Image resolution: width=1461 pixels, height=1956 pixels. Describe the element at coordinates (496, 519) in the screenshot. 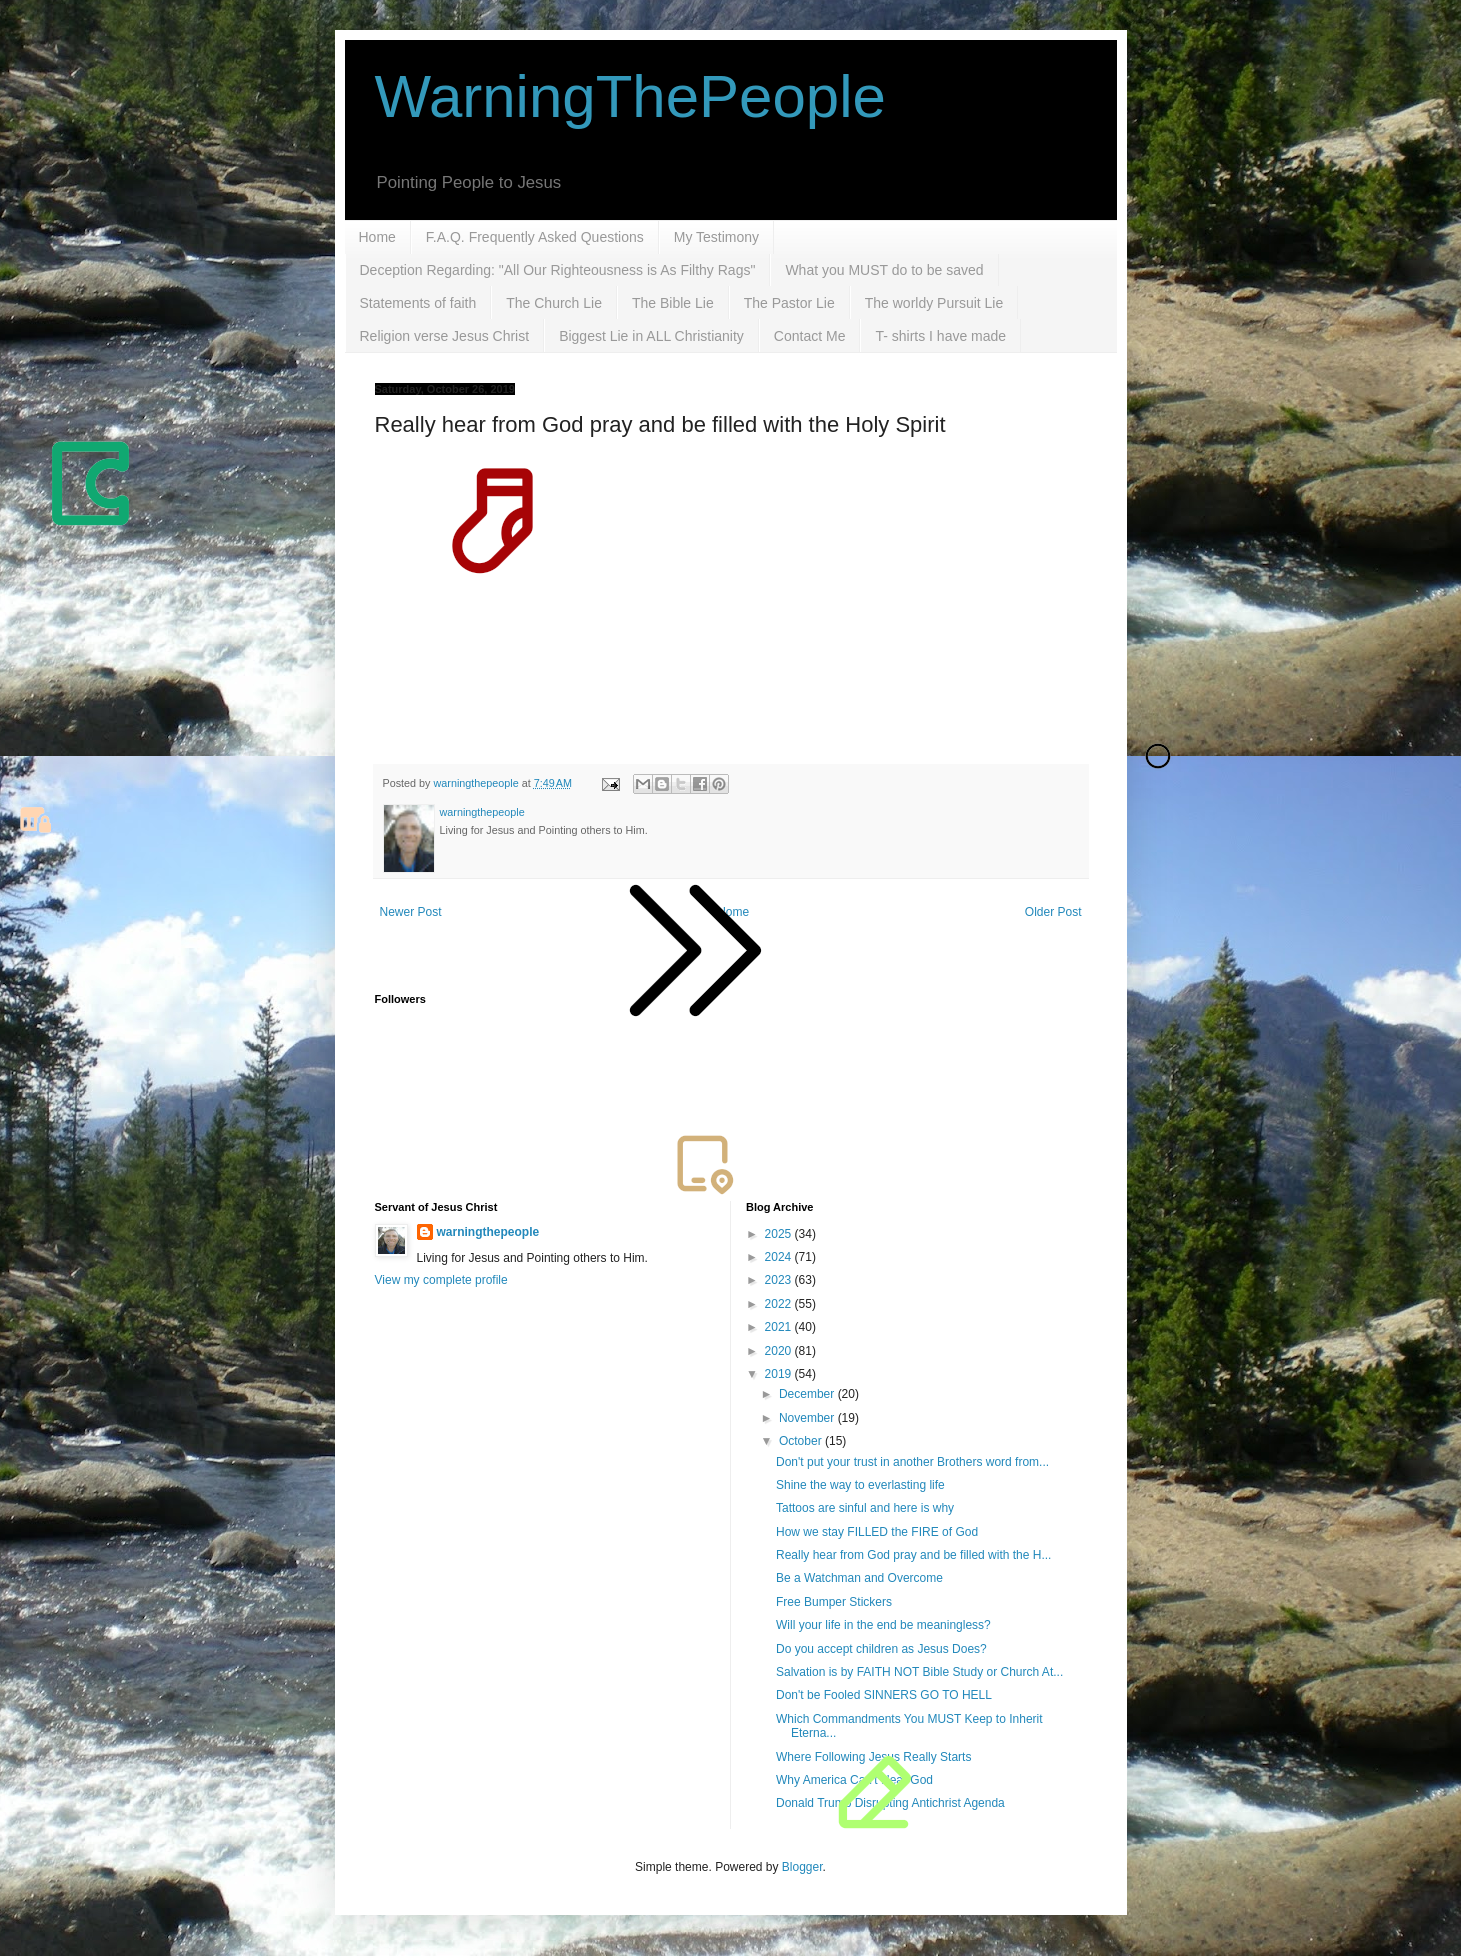

I see `browse clothing or apparel items` at that location.